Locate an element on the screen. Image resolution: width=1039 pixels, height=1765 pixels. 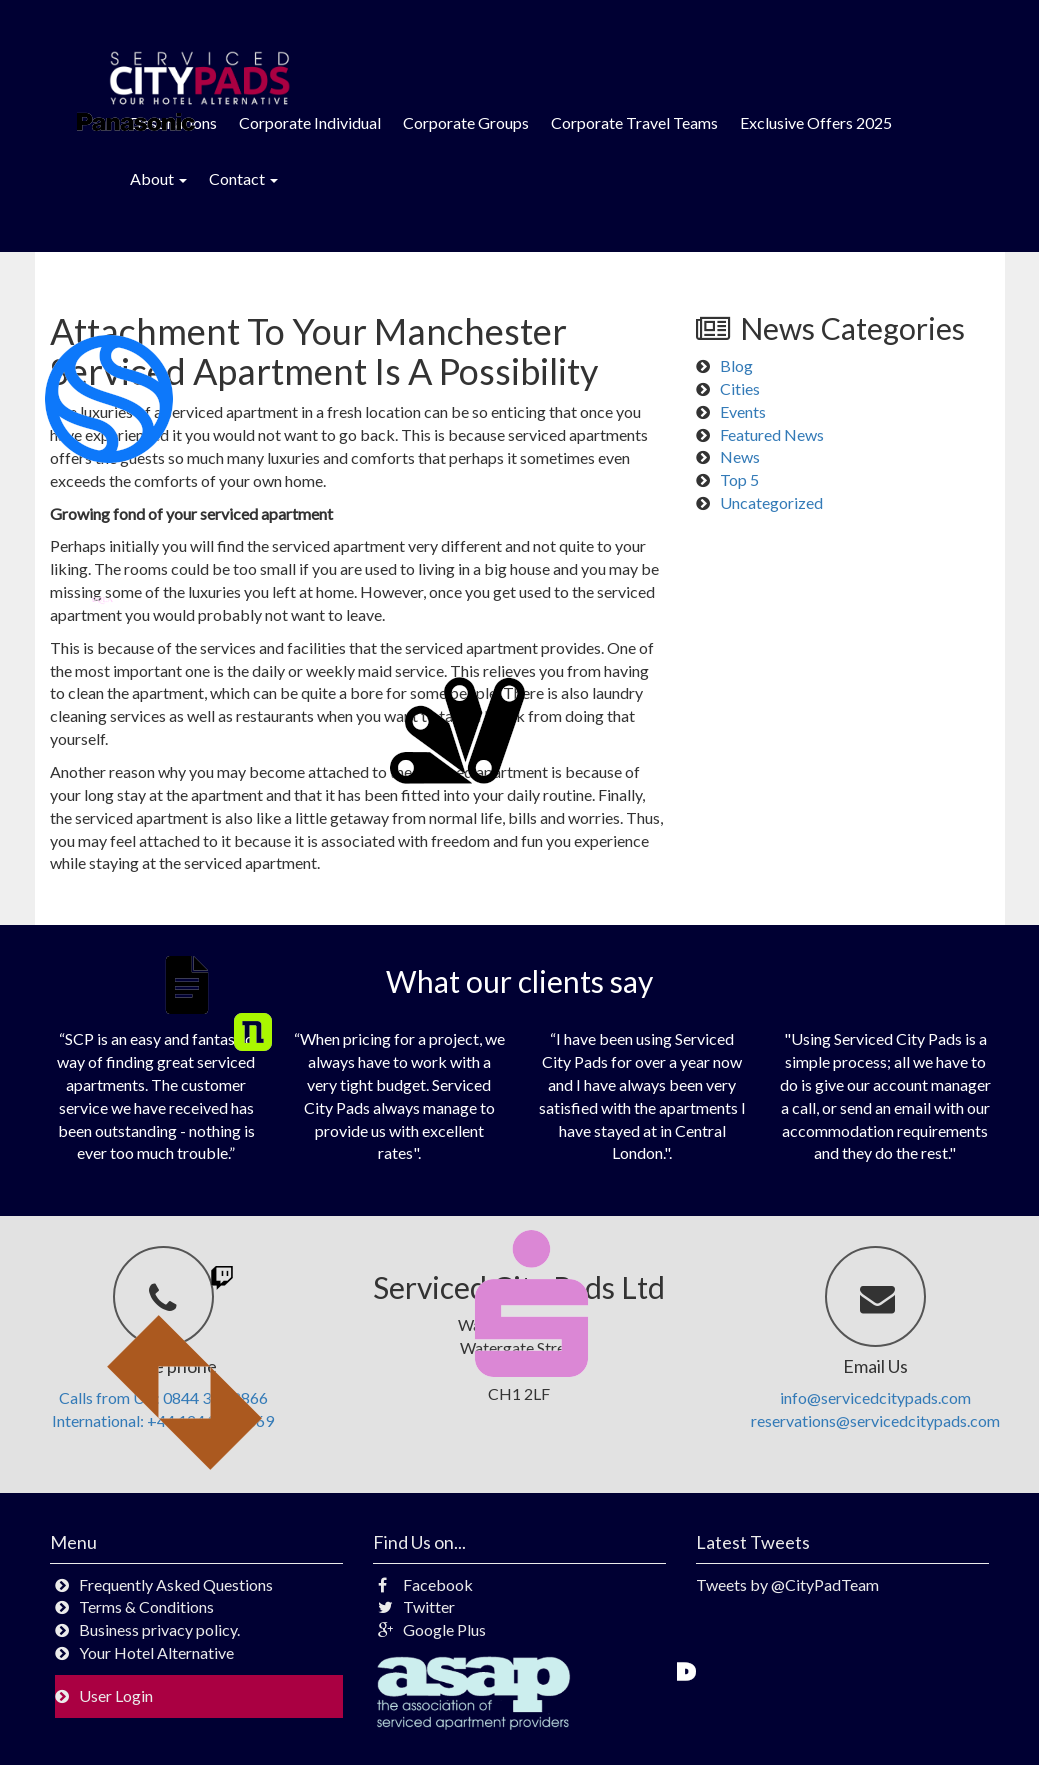
open the Twitch app is located at coordinates (222, 1278).